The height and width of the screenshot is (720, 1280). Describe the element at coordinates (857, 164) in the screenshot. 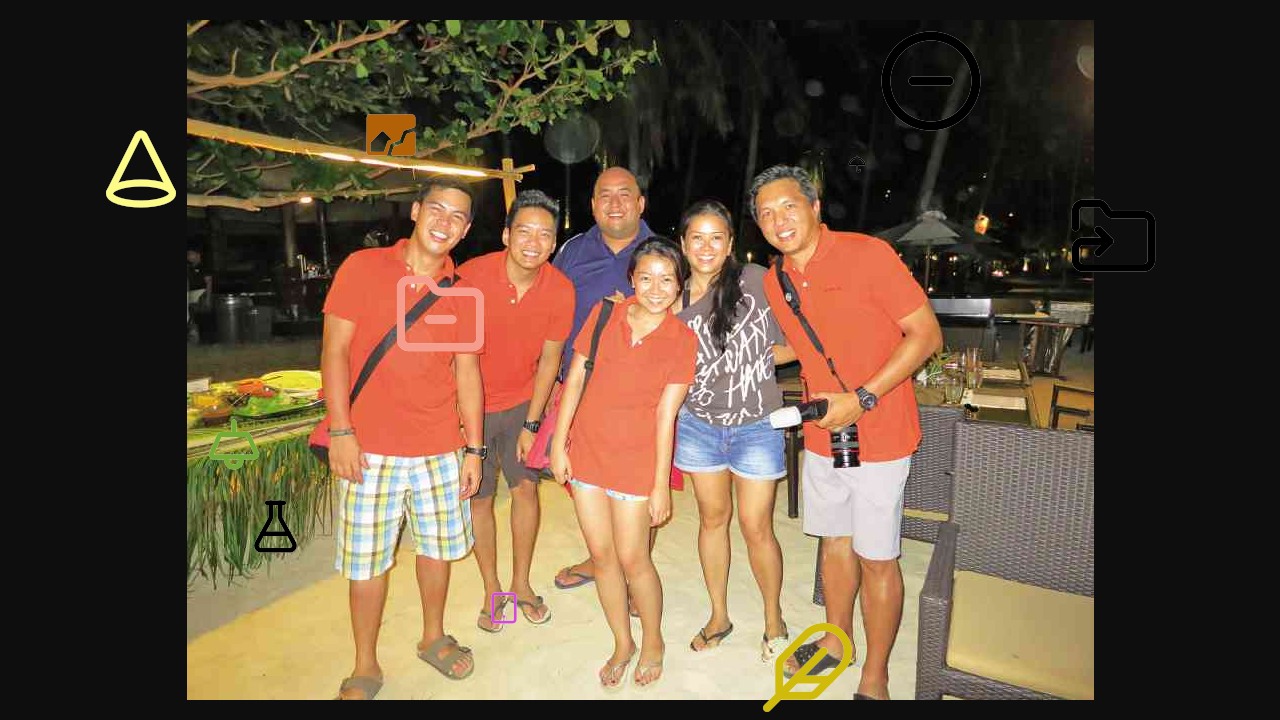

I see `view weather protection or rain forecast` at that location.